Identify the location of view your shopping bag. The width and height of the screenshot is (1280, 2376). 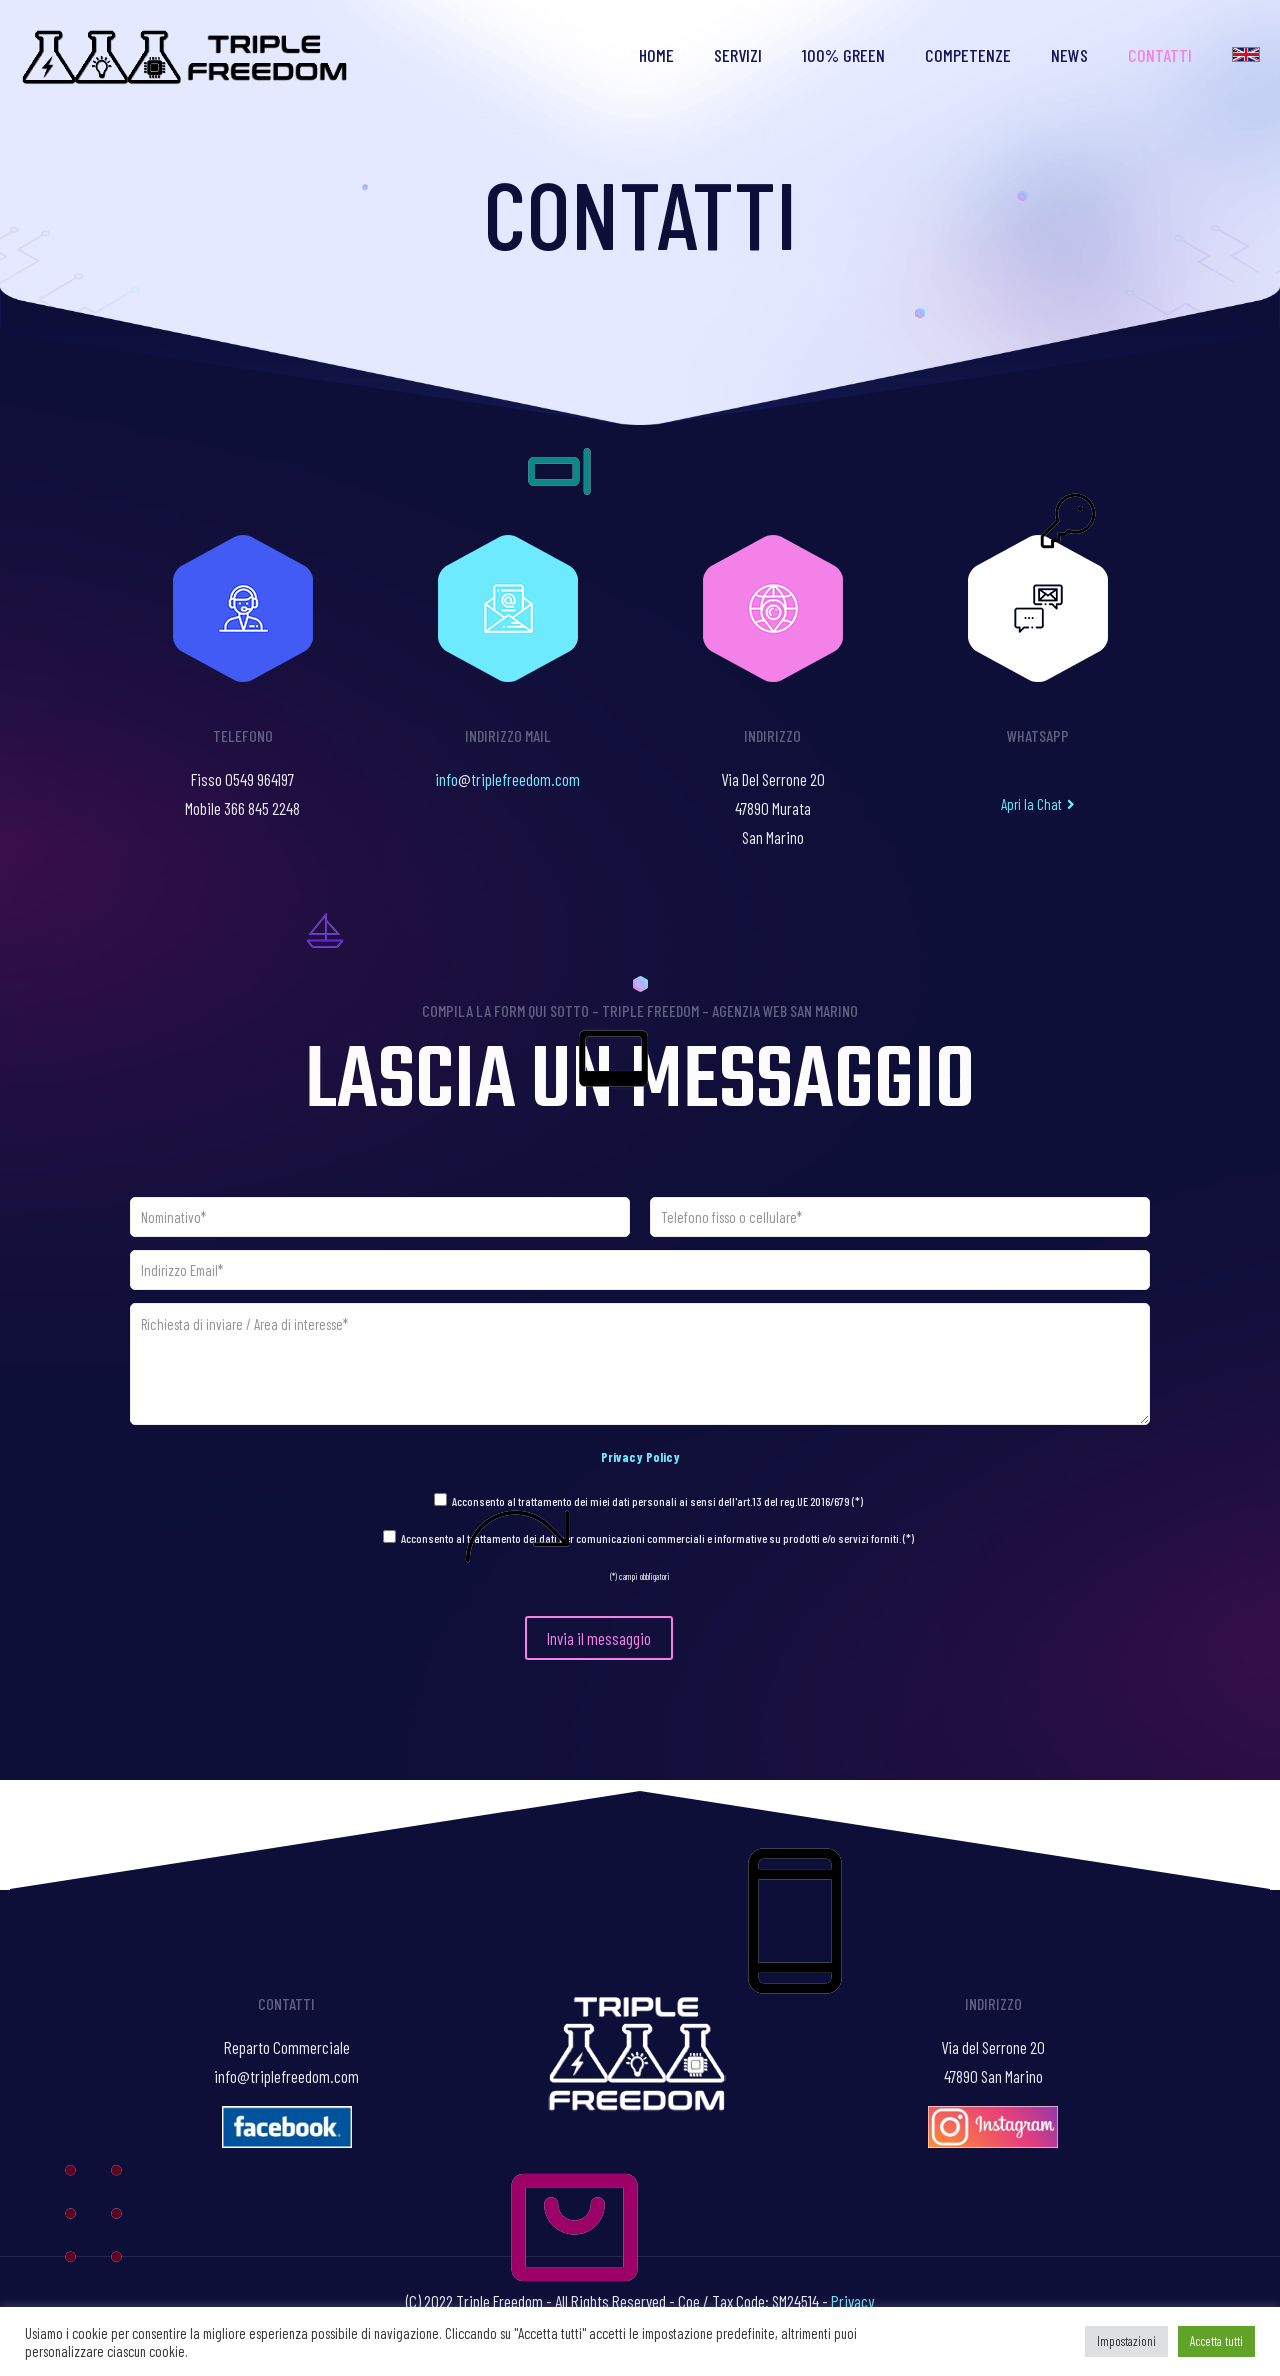
(574, 2227).